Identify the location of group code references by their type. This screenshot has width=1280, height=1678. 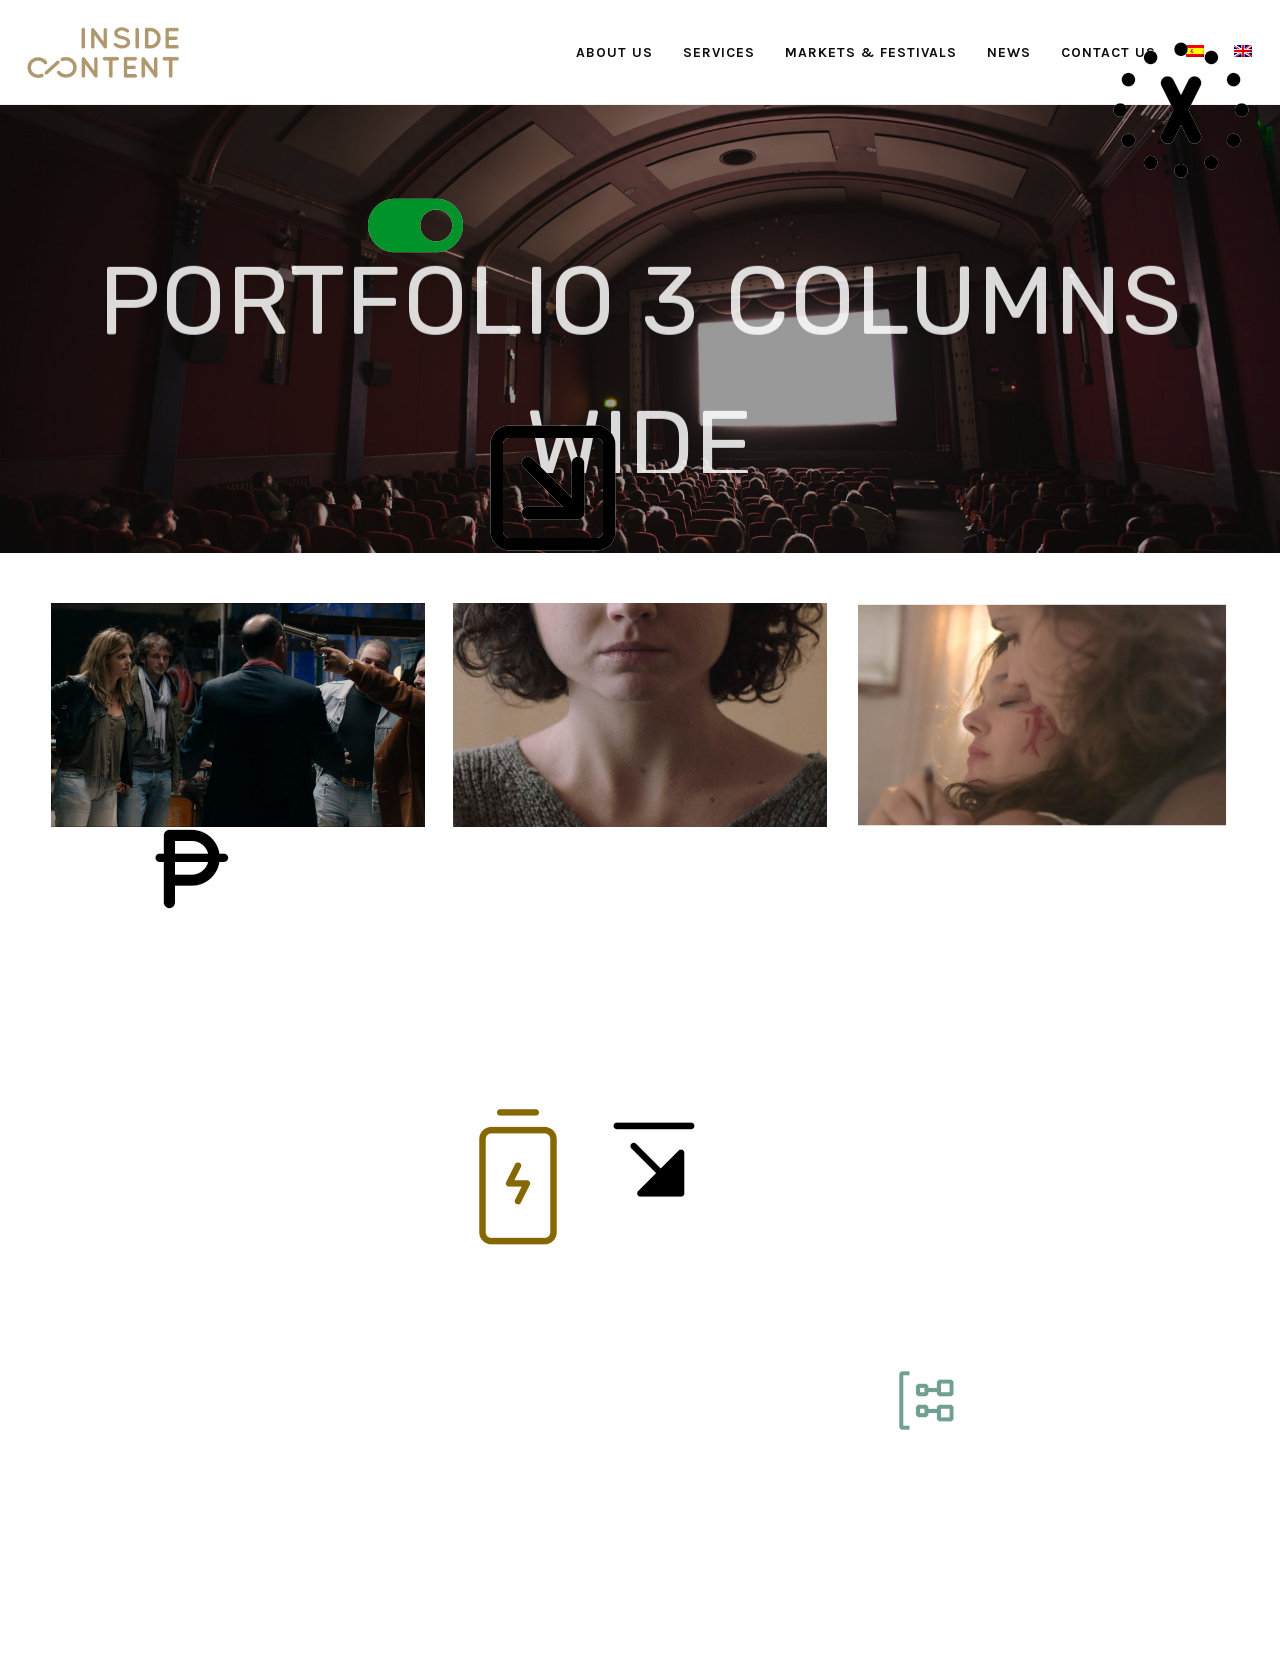
(928, 1400).